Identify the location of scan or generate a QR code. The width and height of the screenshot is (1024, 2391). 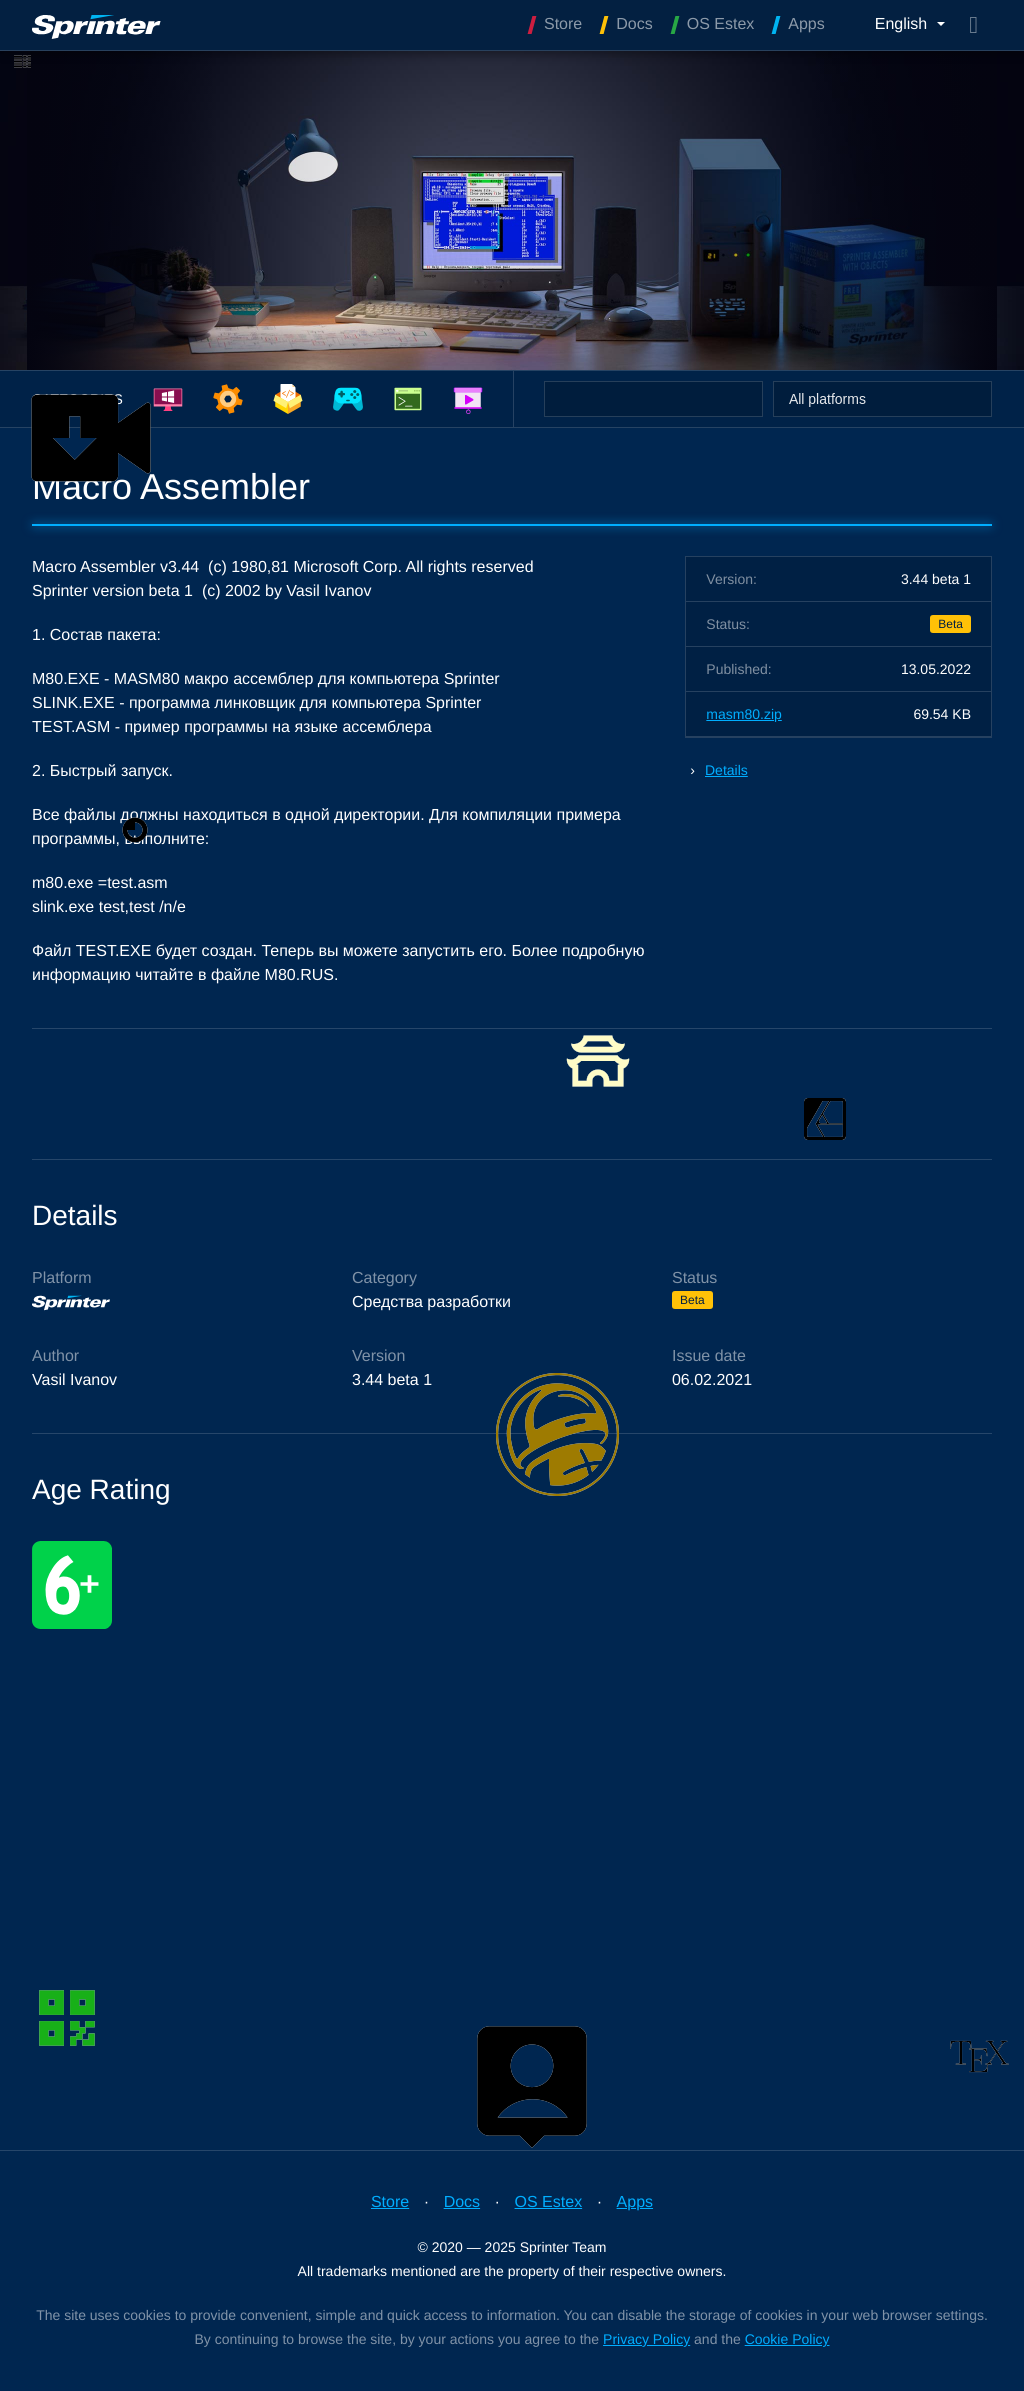
(67, 2018).